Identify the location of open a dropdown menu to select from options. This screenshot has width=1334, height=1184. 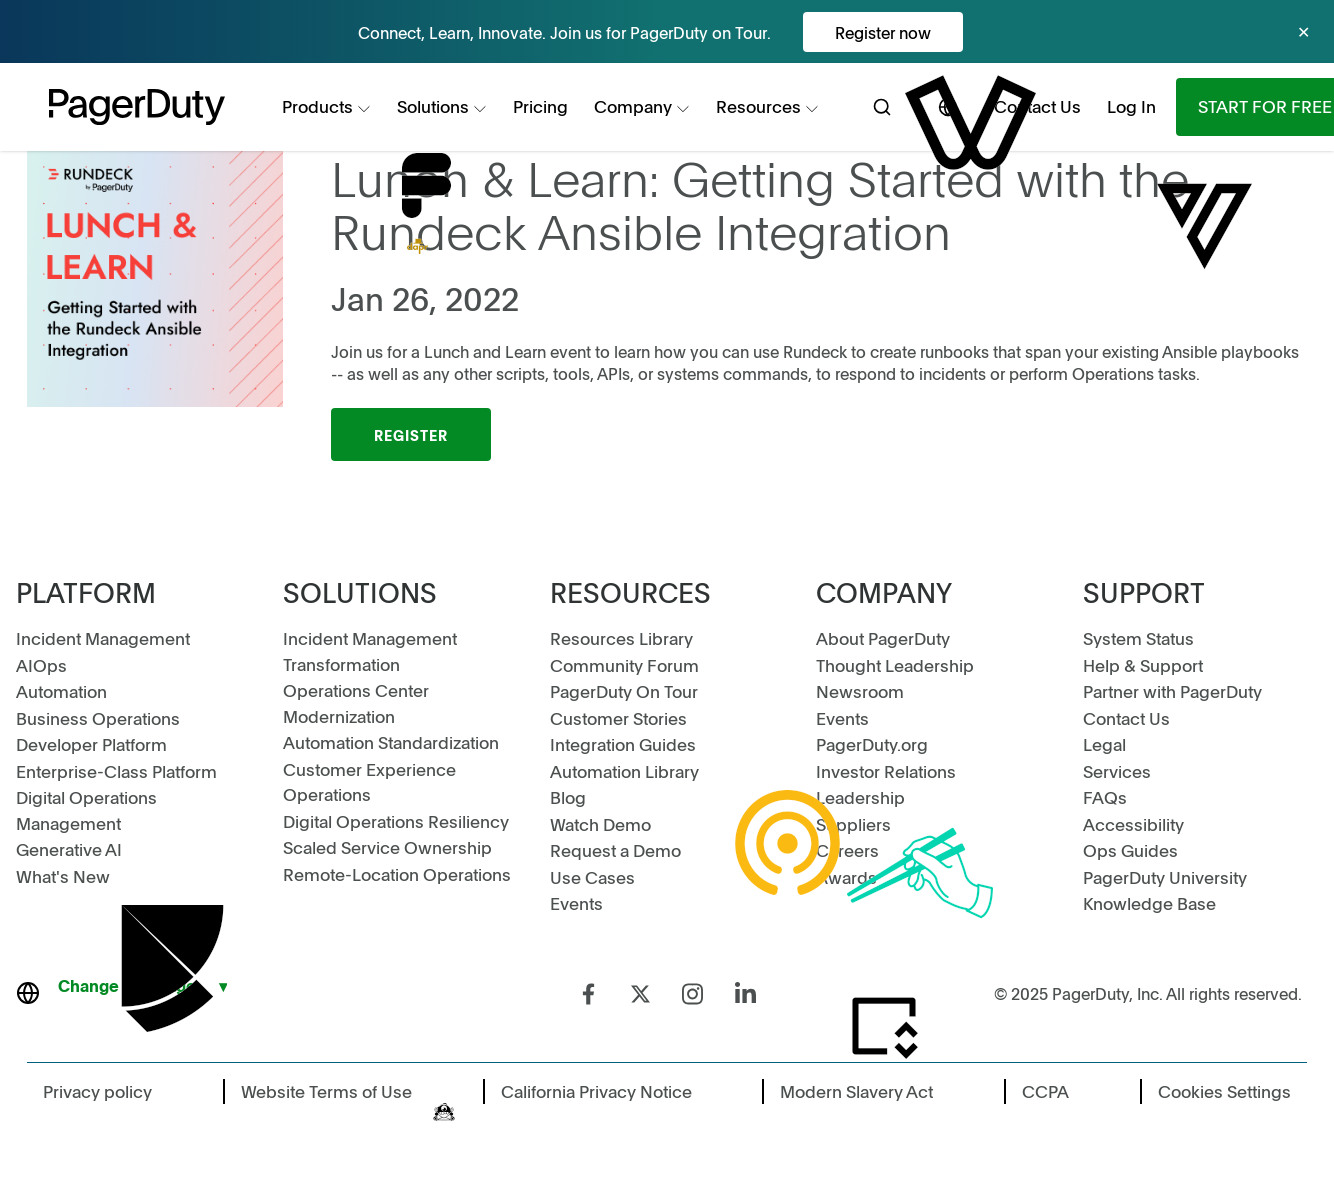
(884, 1026).